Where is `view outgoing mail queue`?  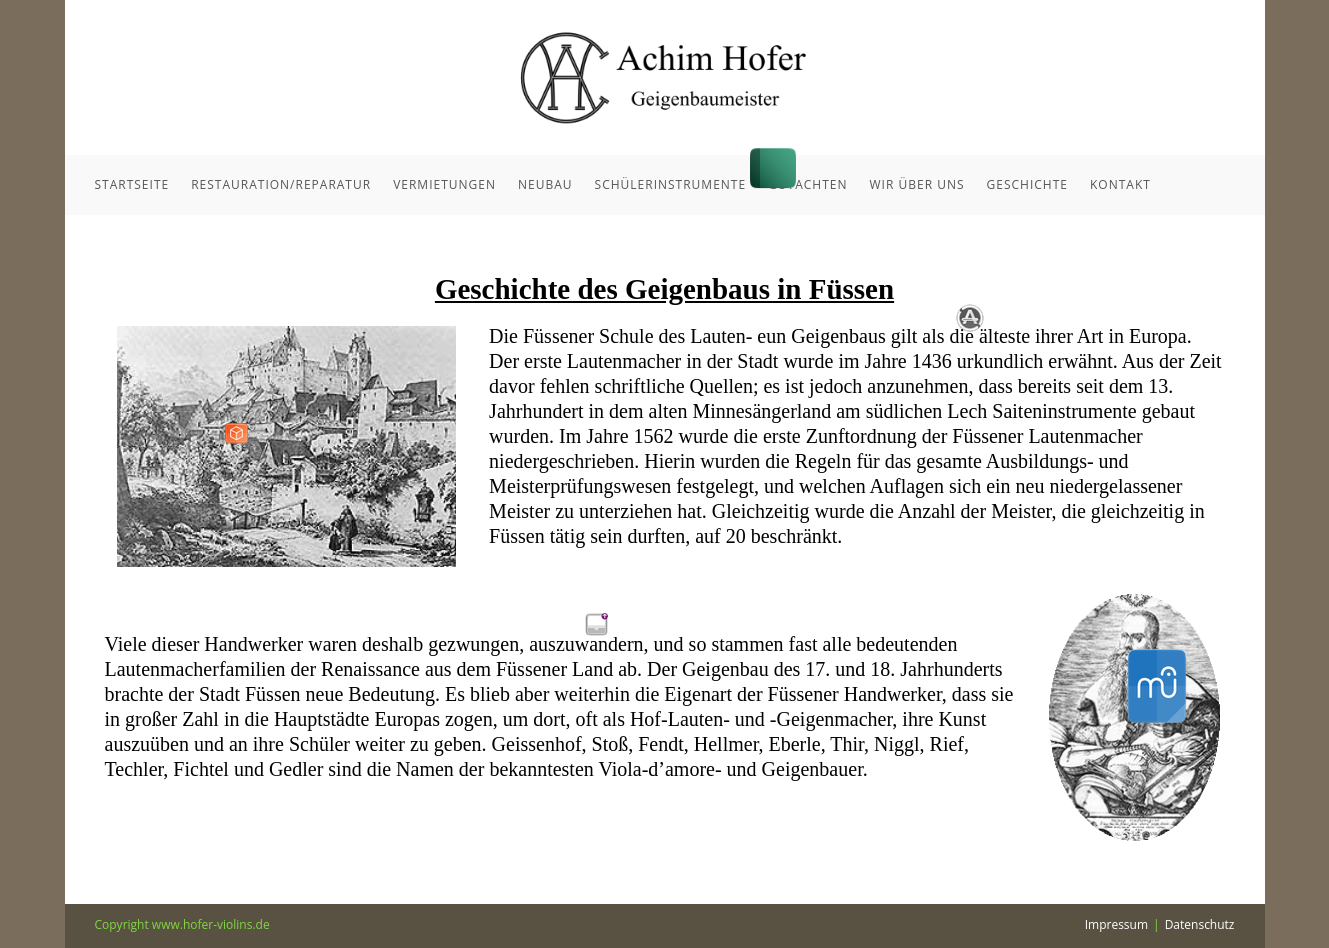
view outgoing mail queue is located at coordinates (596, 624).